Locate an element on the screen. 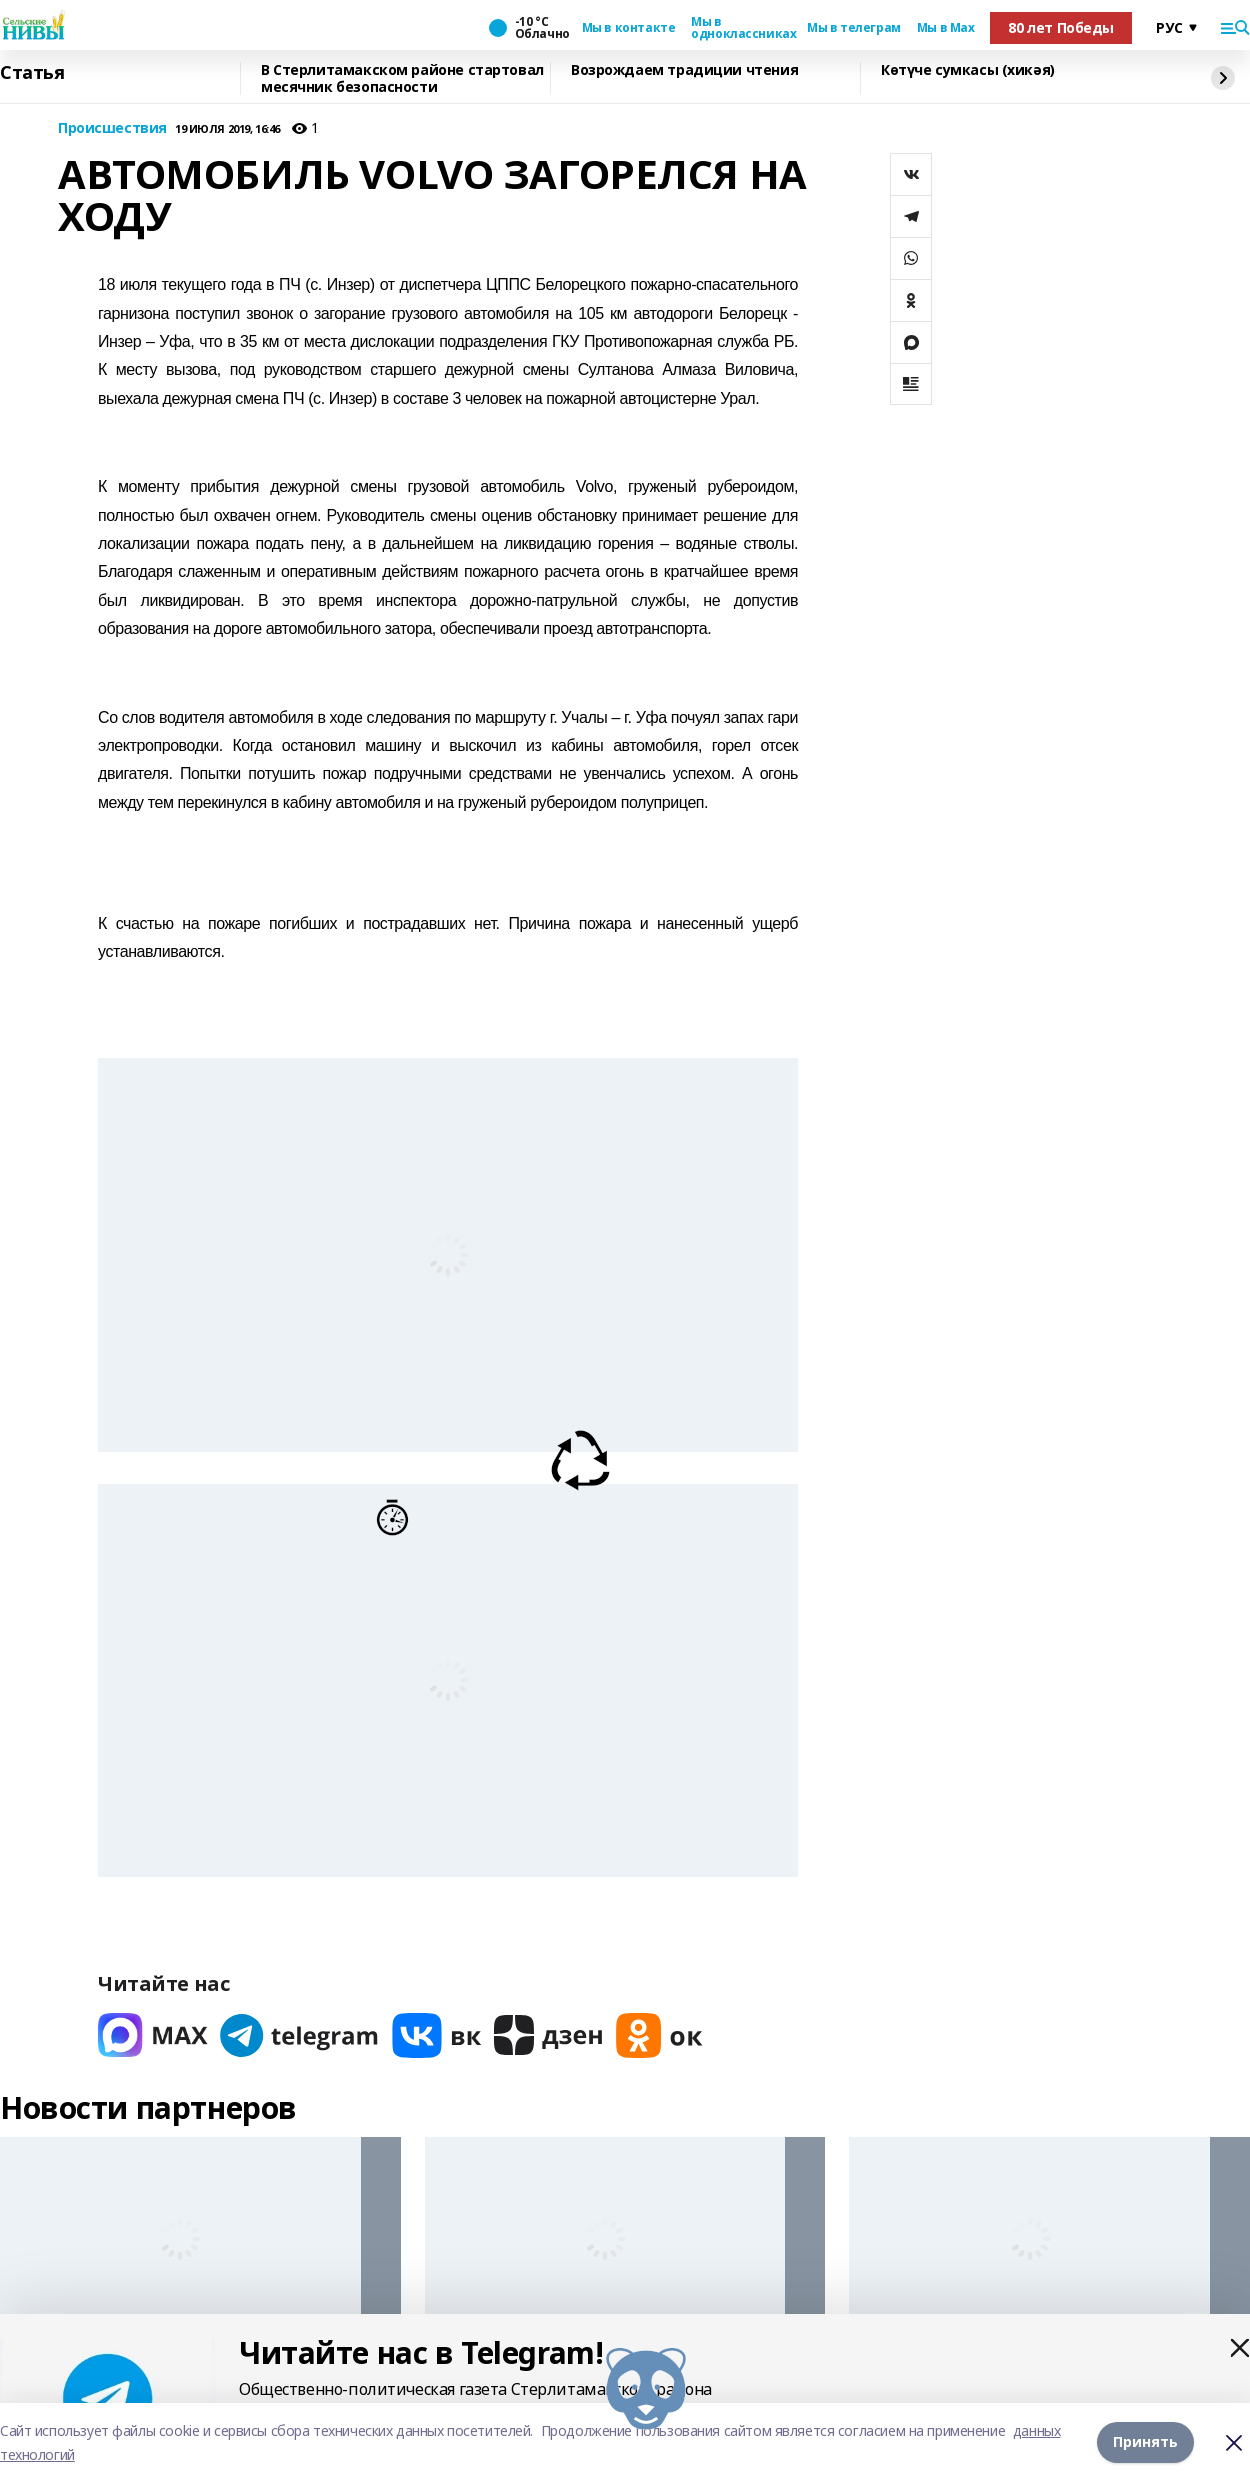  panda character or avatar selection is located at coordinates (646, 2390).